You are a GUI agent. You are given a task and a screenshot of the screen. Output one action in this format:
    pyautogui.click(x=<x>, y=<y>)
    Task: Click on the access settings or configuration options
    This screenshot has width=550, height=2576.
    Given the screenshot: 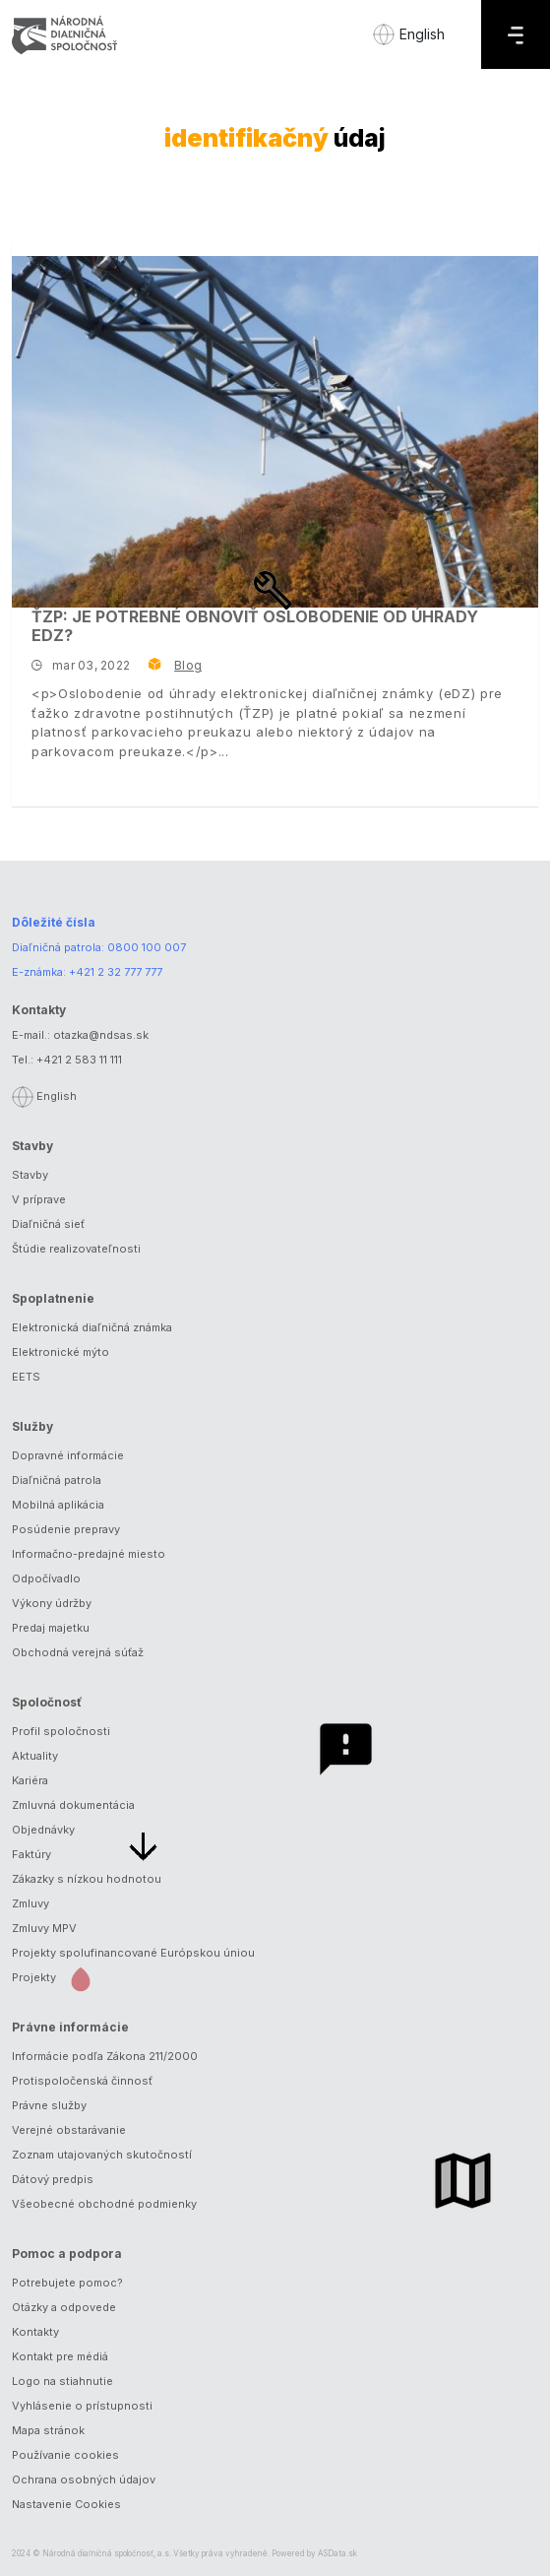 What is the action you would take?
    pyautogui.click(x=273, y=590)
    